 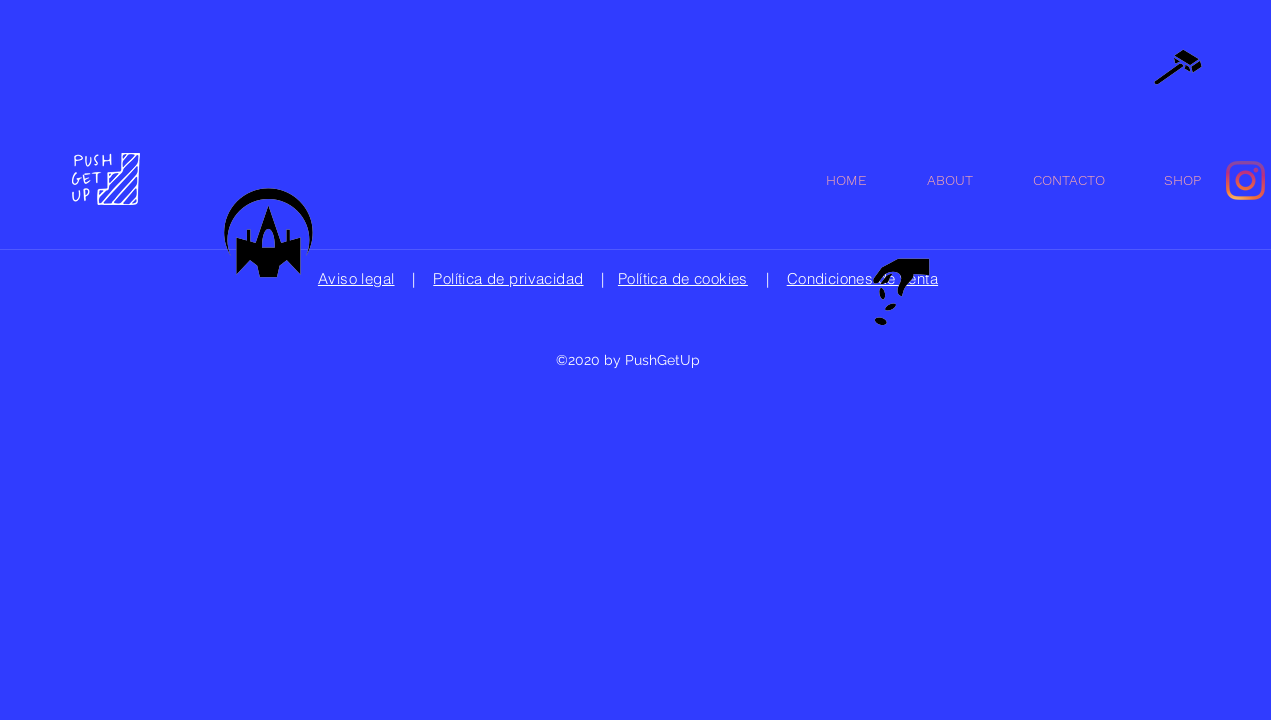 I want to click on access crafting or building tools, so click(x=1178, y=67).